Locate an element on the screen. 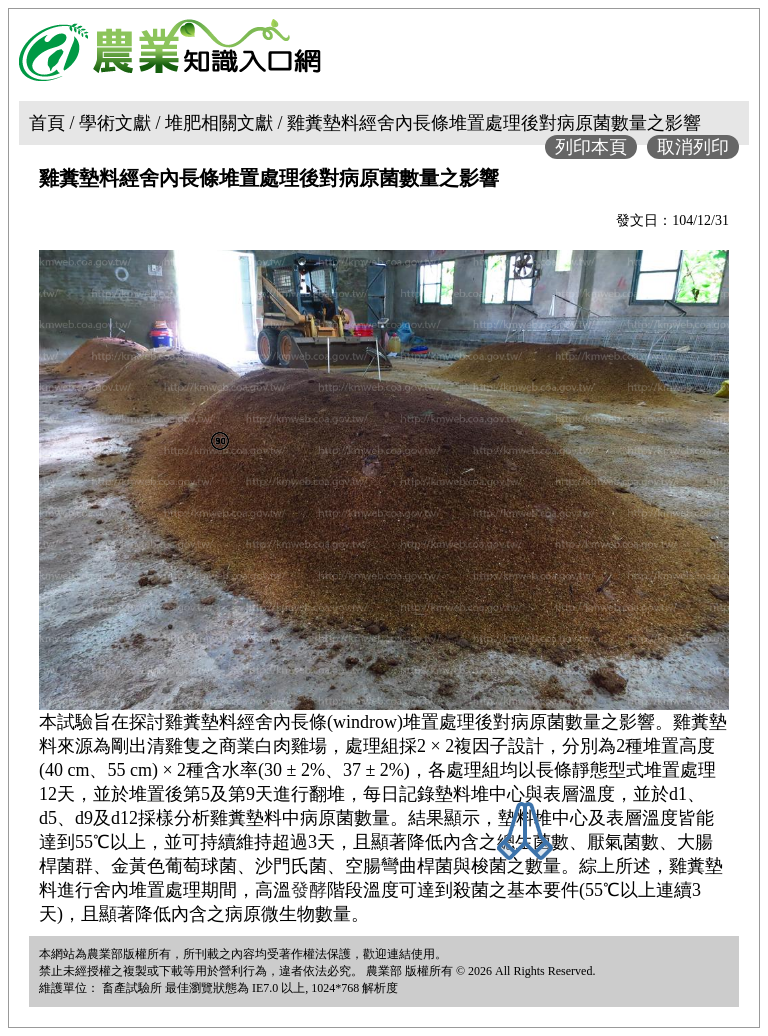  set timer or duration for 90 seconds is located at coordinates (220, 441).